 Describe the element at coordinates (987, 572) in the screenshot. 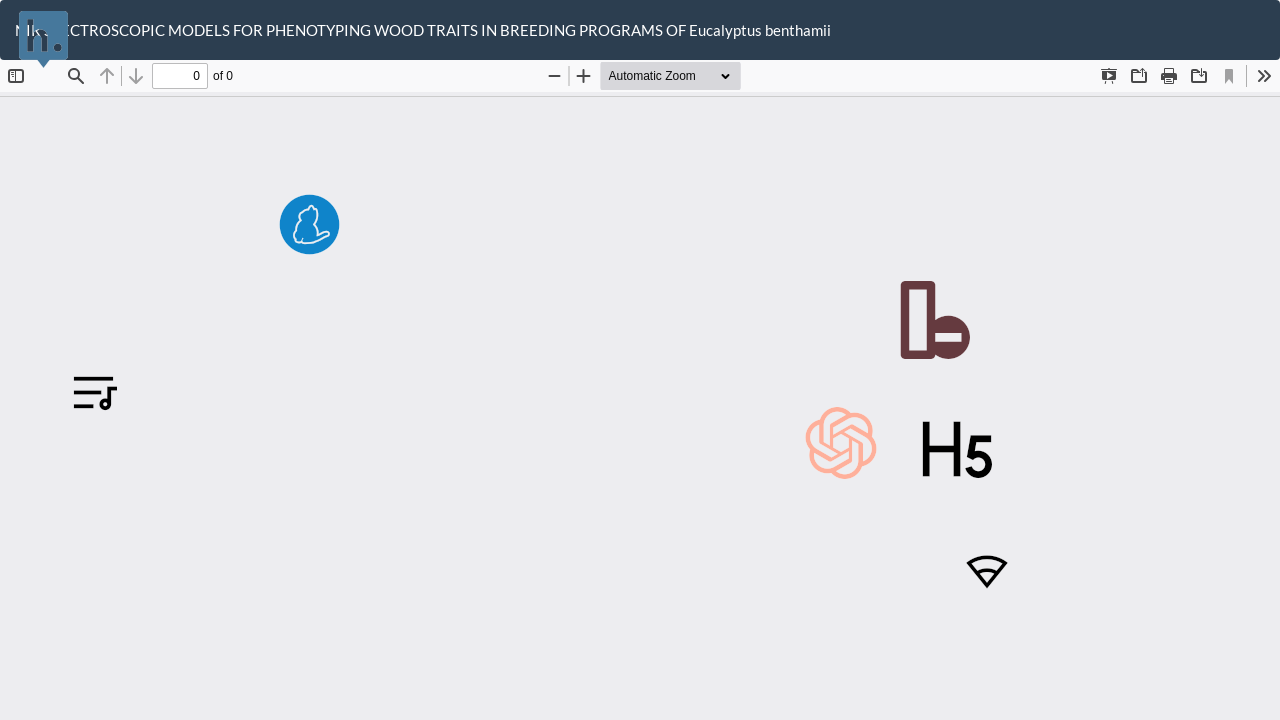

I see `indicates weak wifi signal strength` at that location.